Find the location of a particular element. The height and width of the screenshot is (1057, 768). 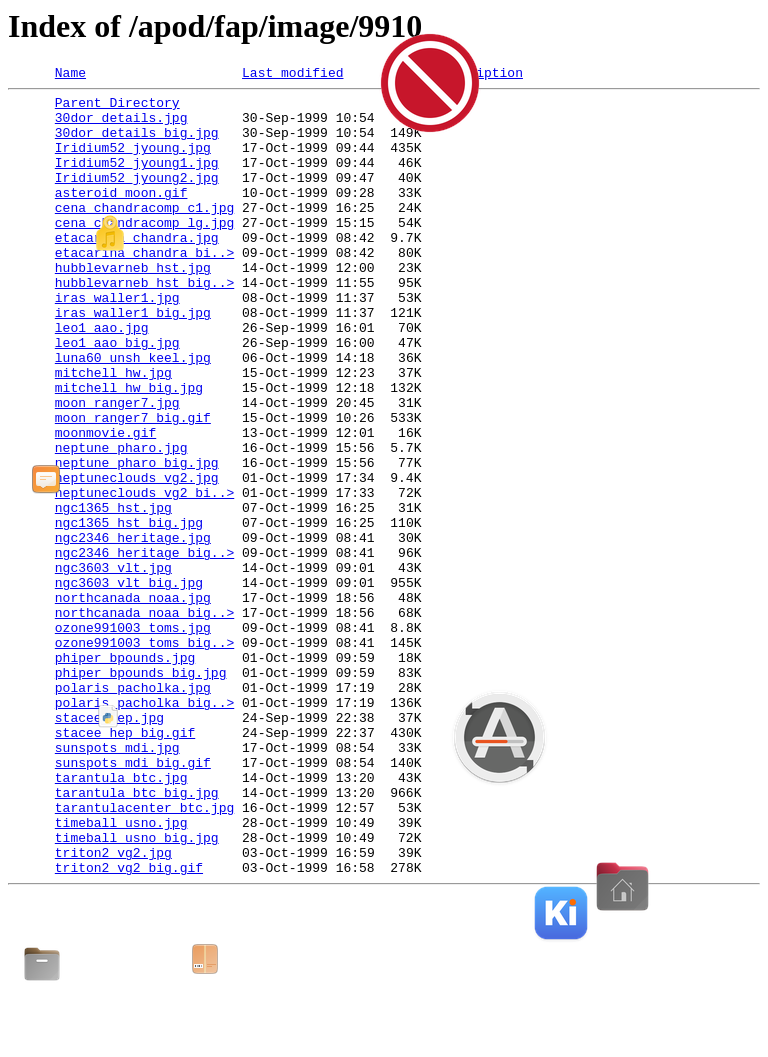

access your home folder is located at coordinates (622, 886).